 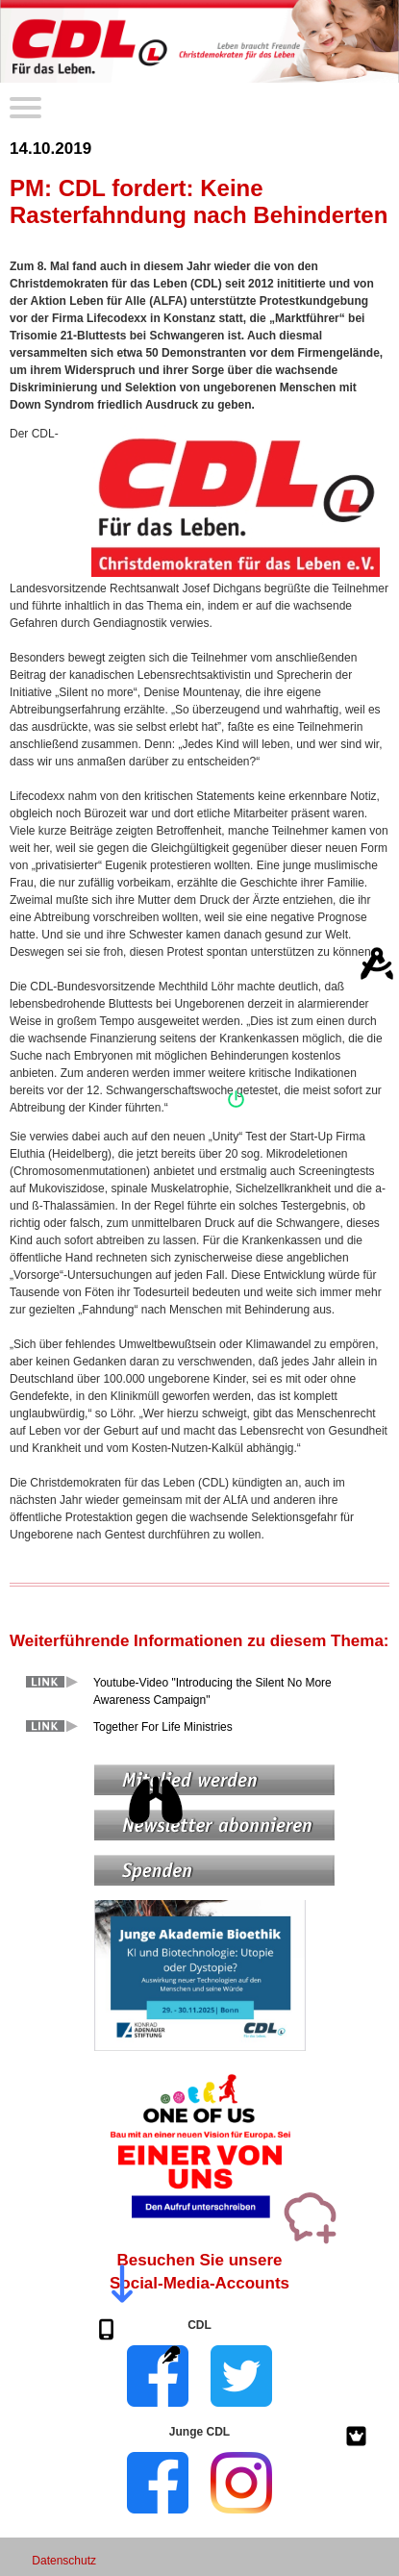 I want to click on view mobile device settings, so click(x=106, y=2329).